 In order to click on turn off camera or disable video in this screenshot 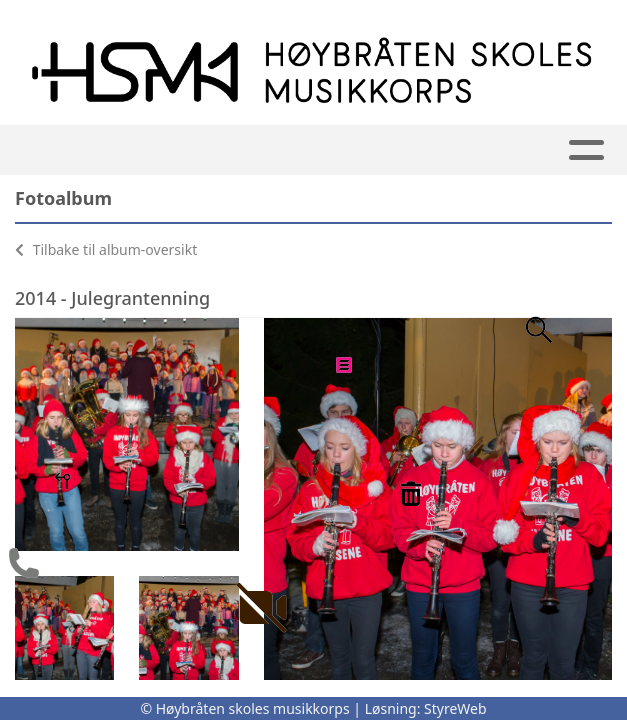, I will do `click(261, 607)`.